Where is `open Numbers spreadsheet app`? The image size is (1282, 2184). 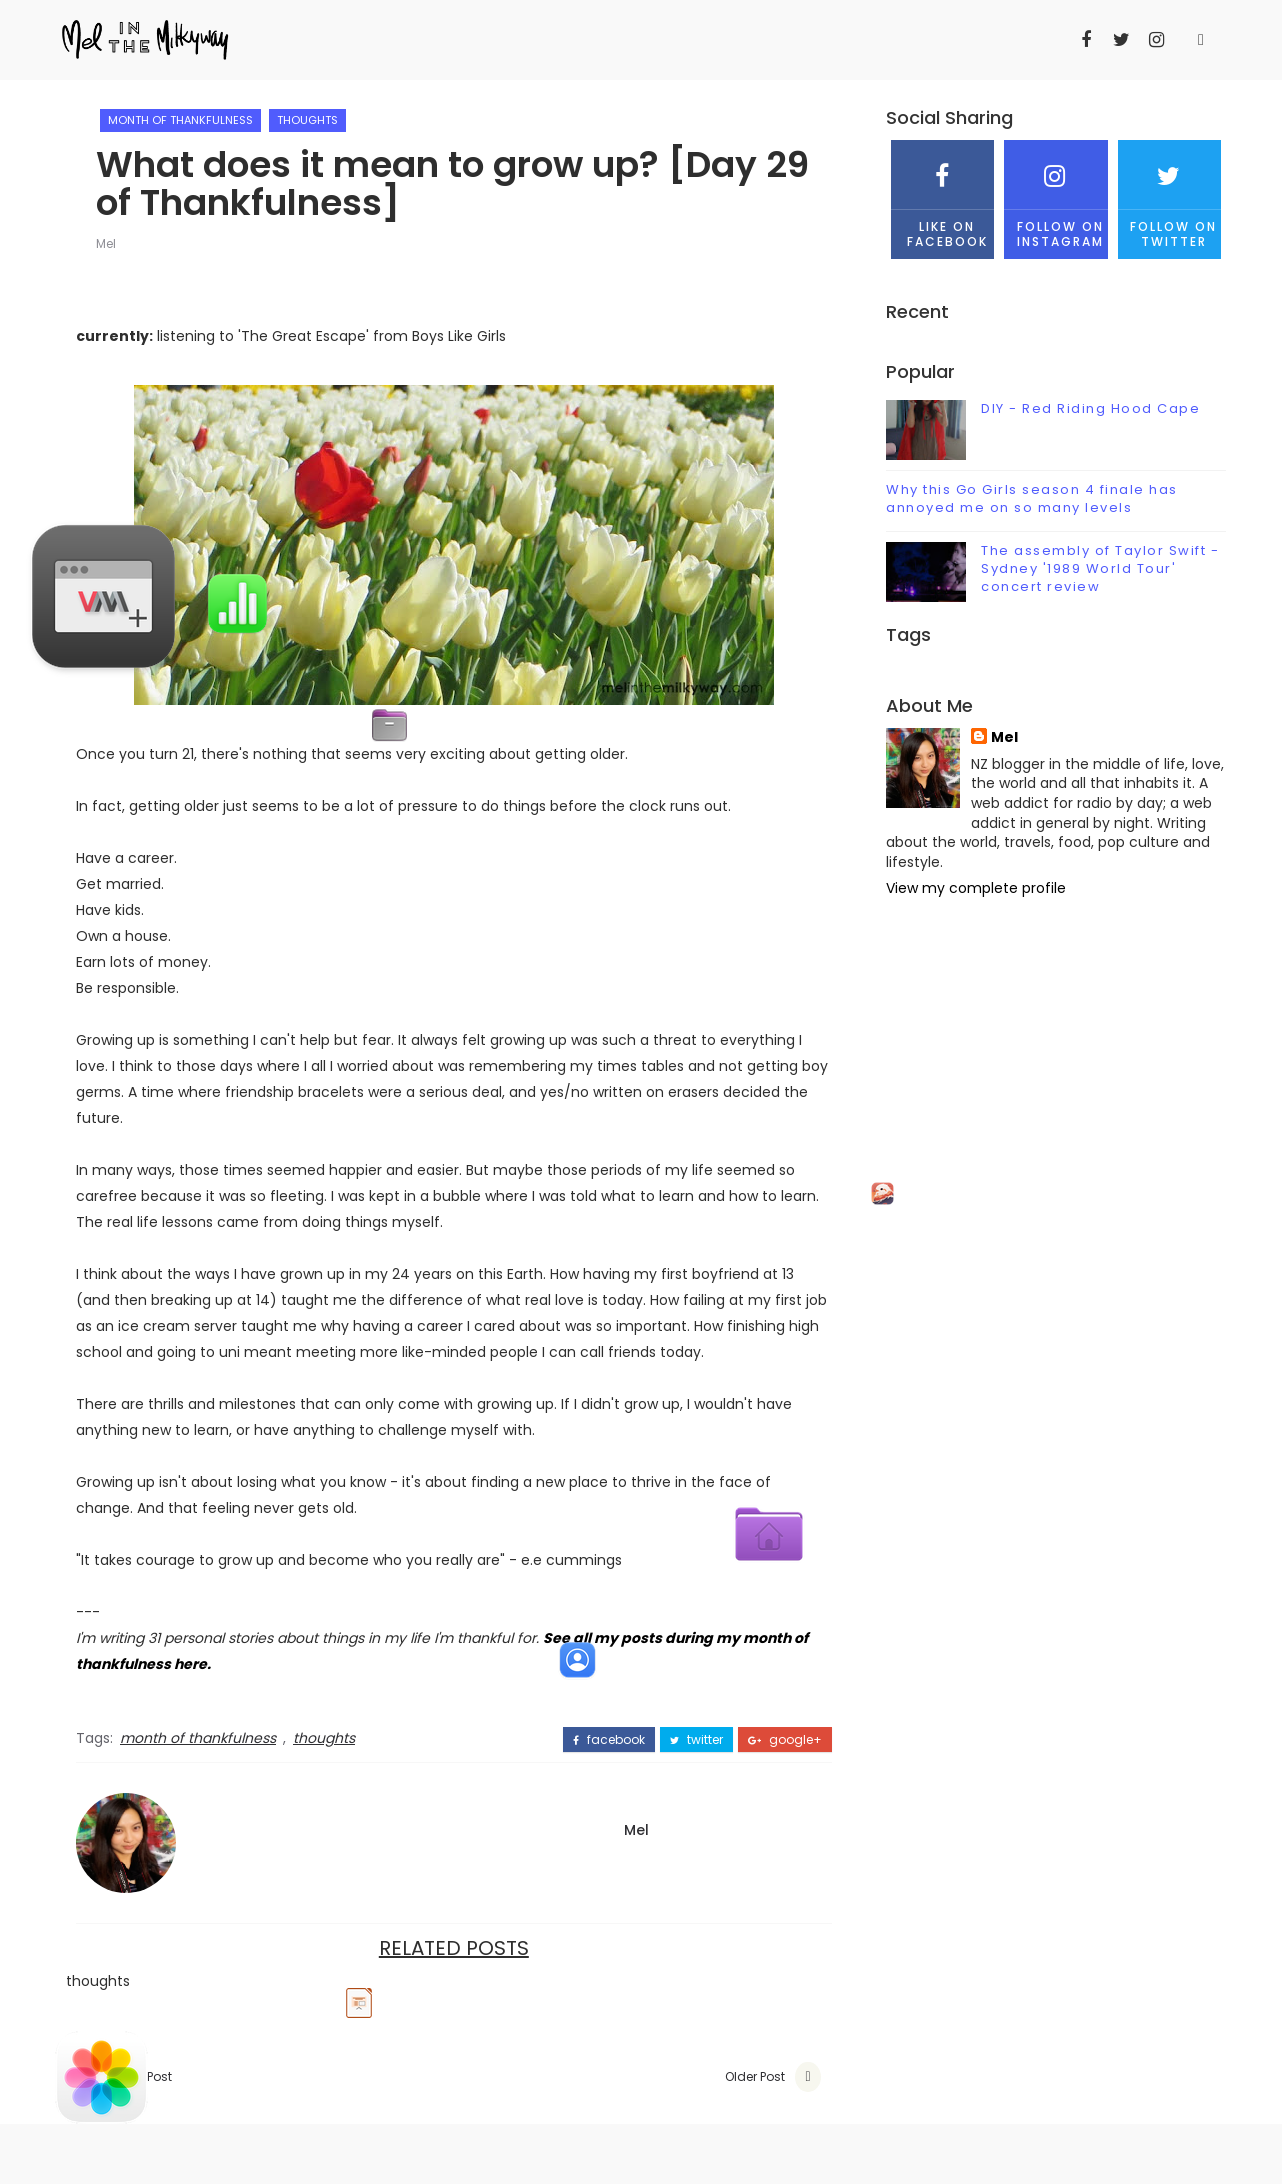
open Numbers spreadsheet app is located at coordinates (237, 603).